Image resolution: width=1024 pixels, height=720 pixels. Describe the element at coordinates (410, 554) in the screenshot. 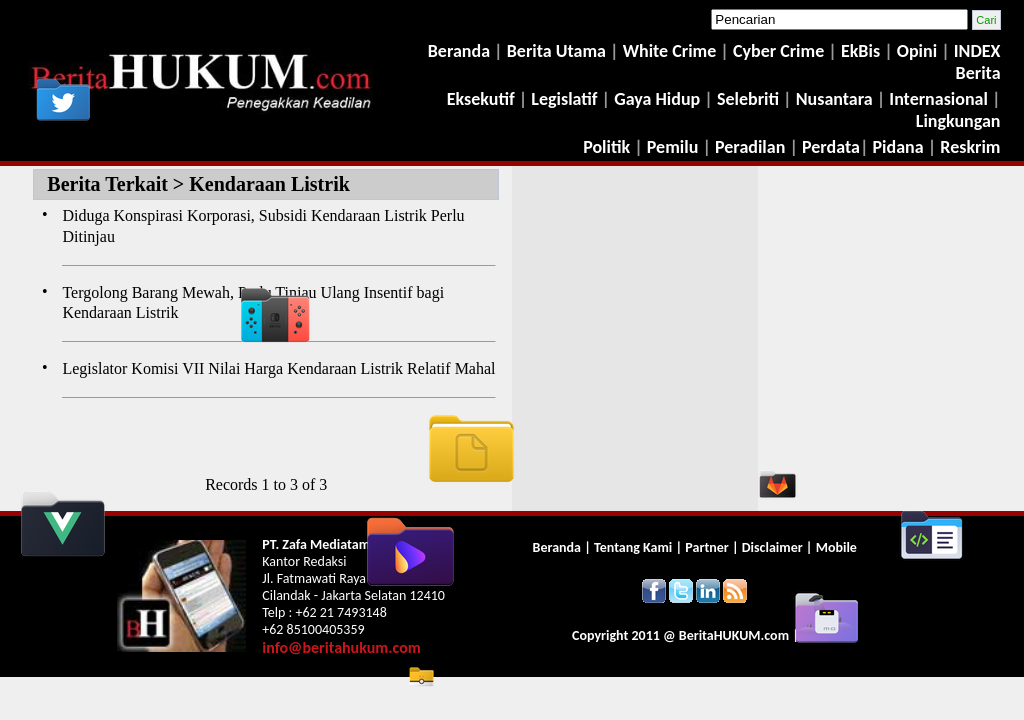

I see `open wondershare uniconverter project folder` at that location.